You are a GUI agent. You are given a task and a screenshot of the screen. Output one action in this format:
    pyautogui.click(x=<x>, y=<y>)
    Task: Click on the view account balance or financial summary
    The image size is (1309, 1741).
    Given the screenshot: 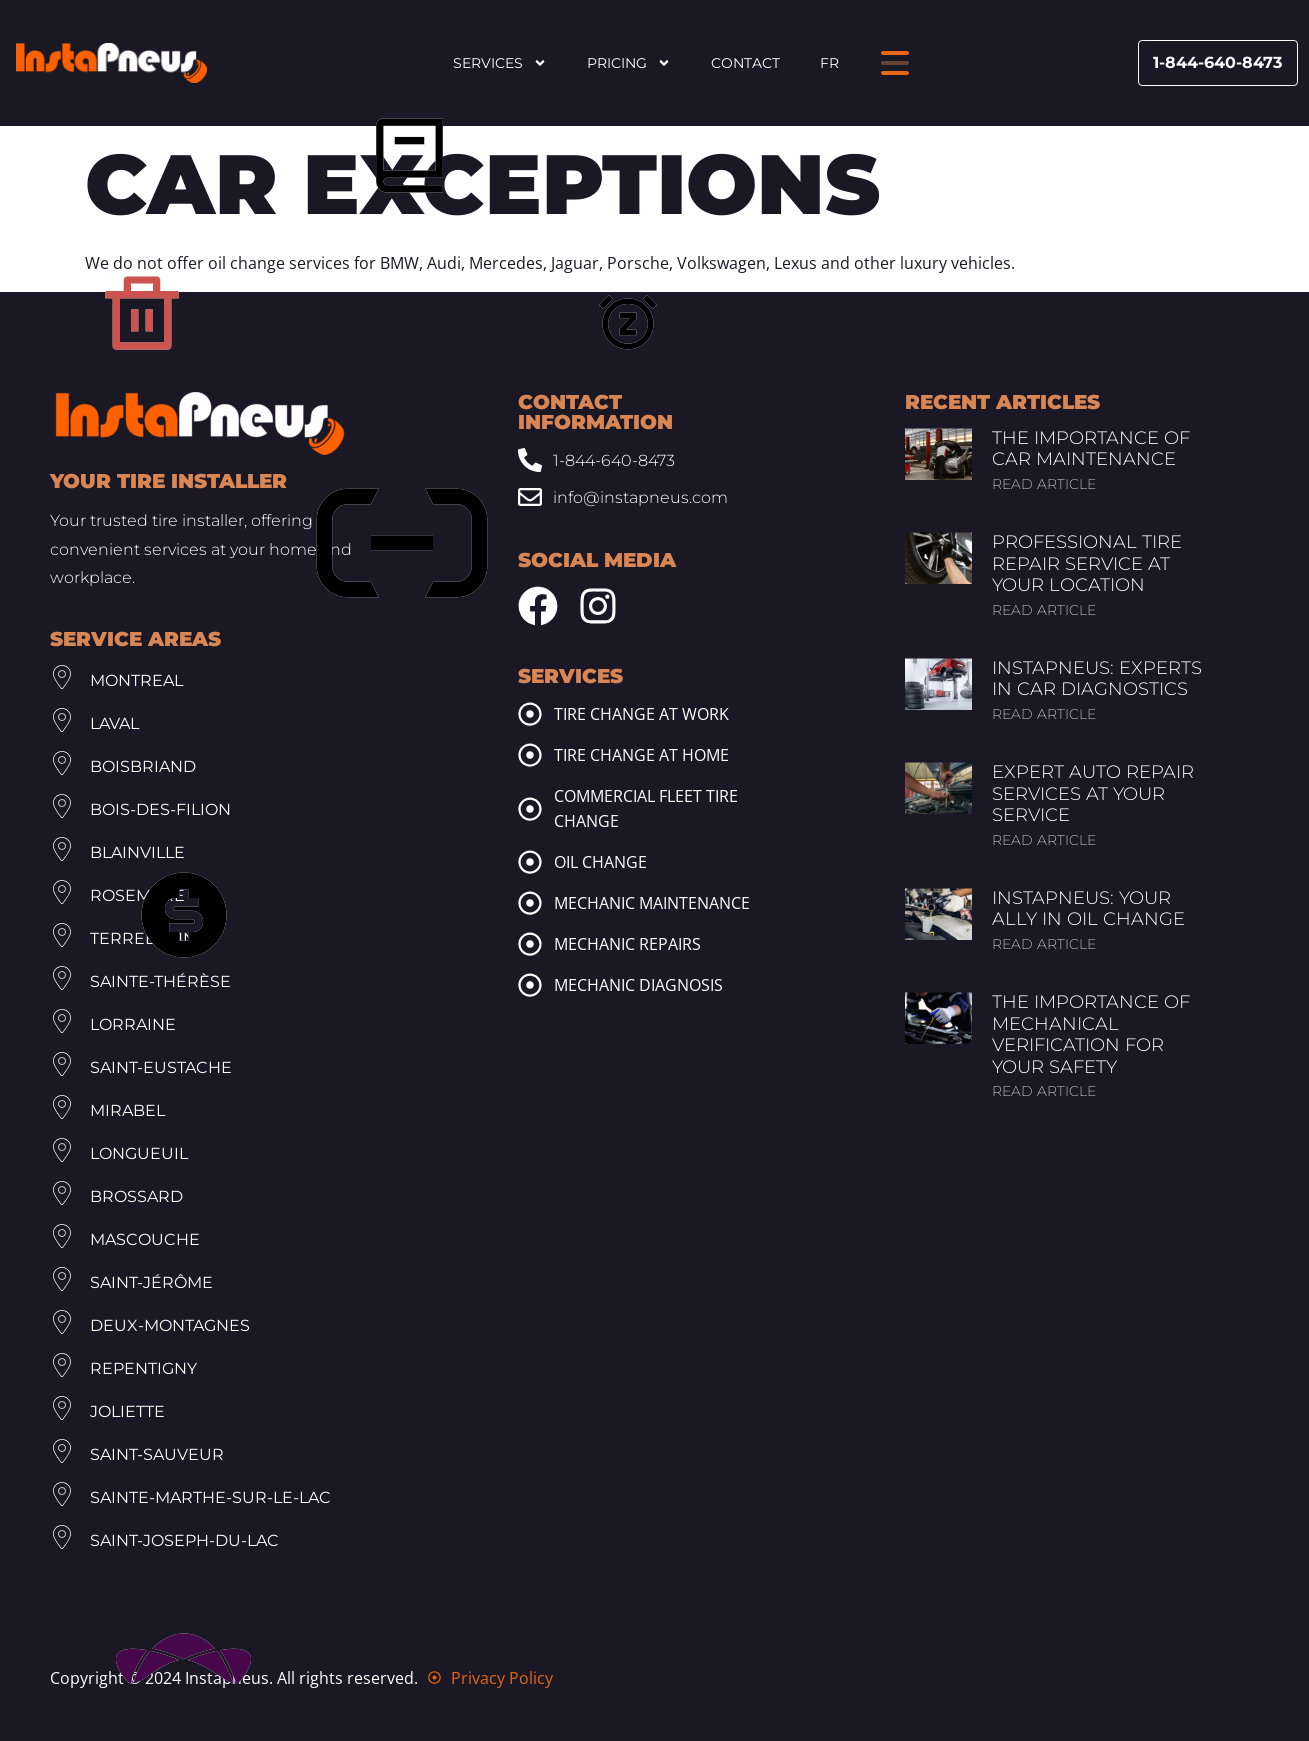 What is the action you would take?
    pyautogui.click(x=184, y=915)
    